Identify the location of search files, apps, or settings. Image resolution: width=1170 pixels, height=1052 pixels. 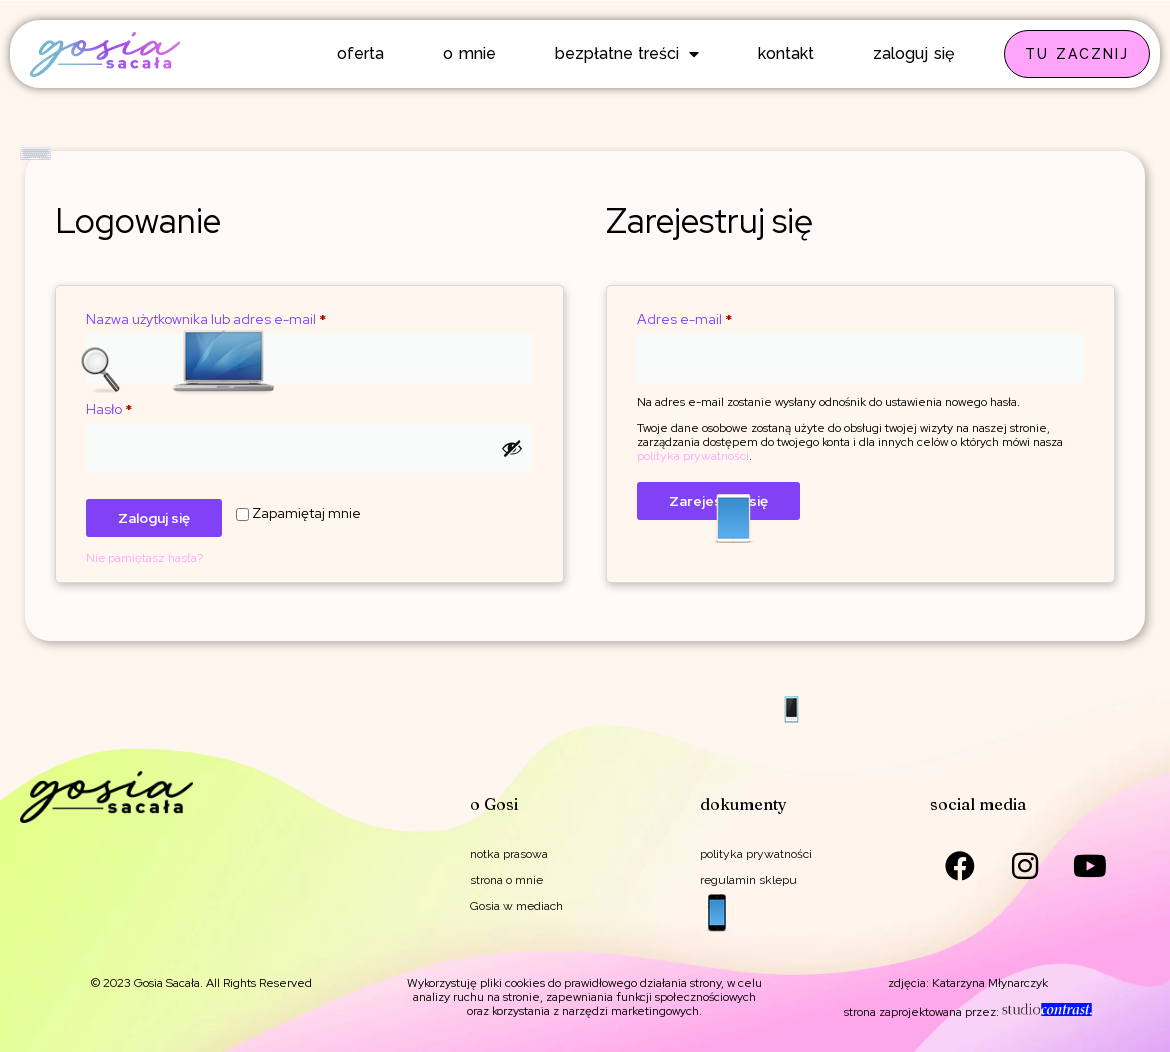
(100, 369).